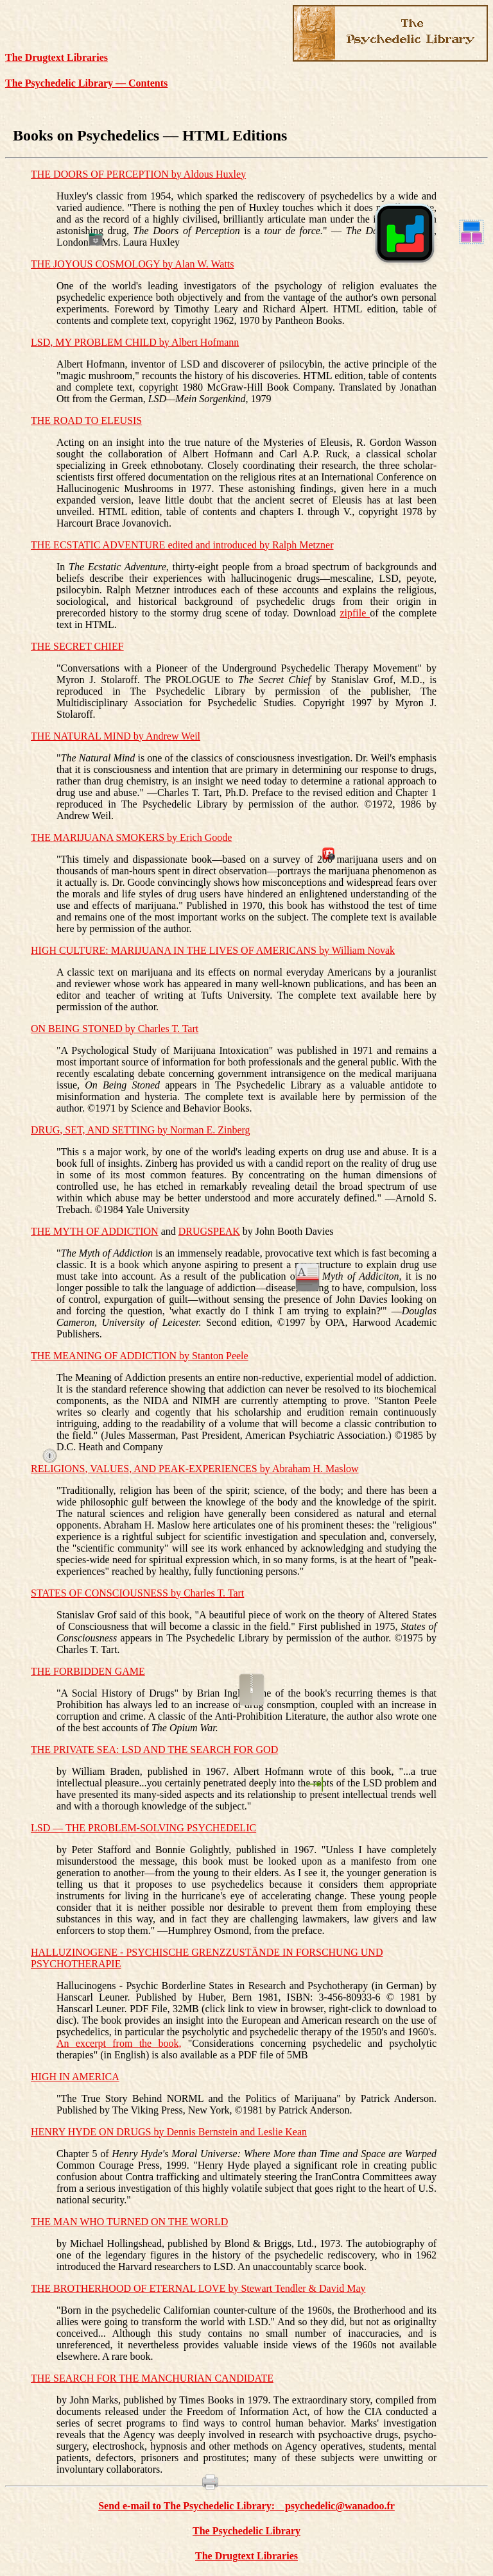 This screenshot has height=2576, width=493. I want to click on select all items in the current view, so click(471, 232).